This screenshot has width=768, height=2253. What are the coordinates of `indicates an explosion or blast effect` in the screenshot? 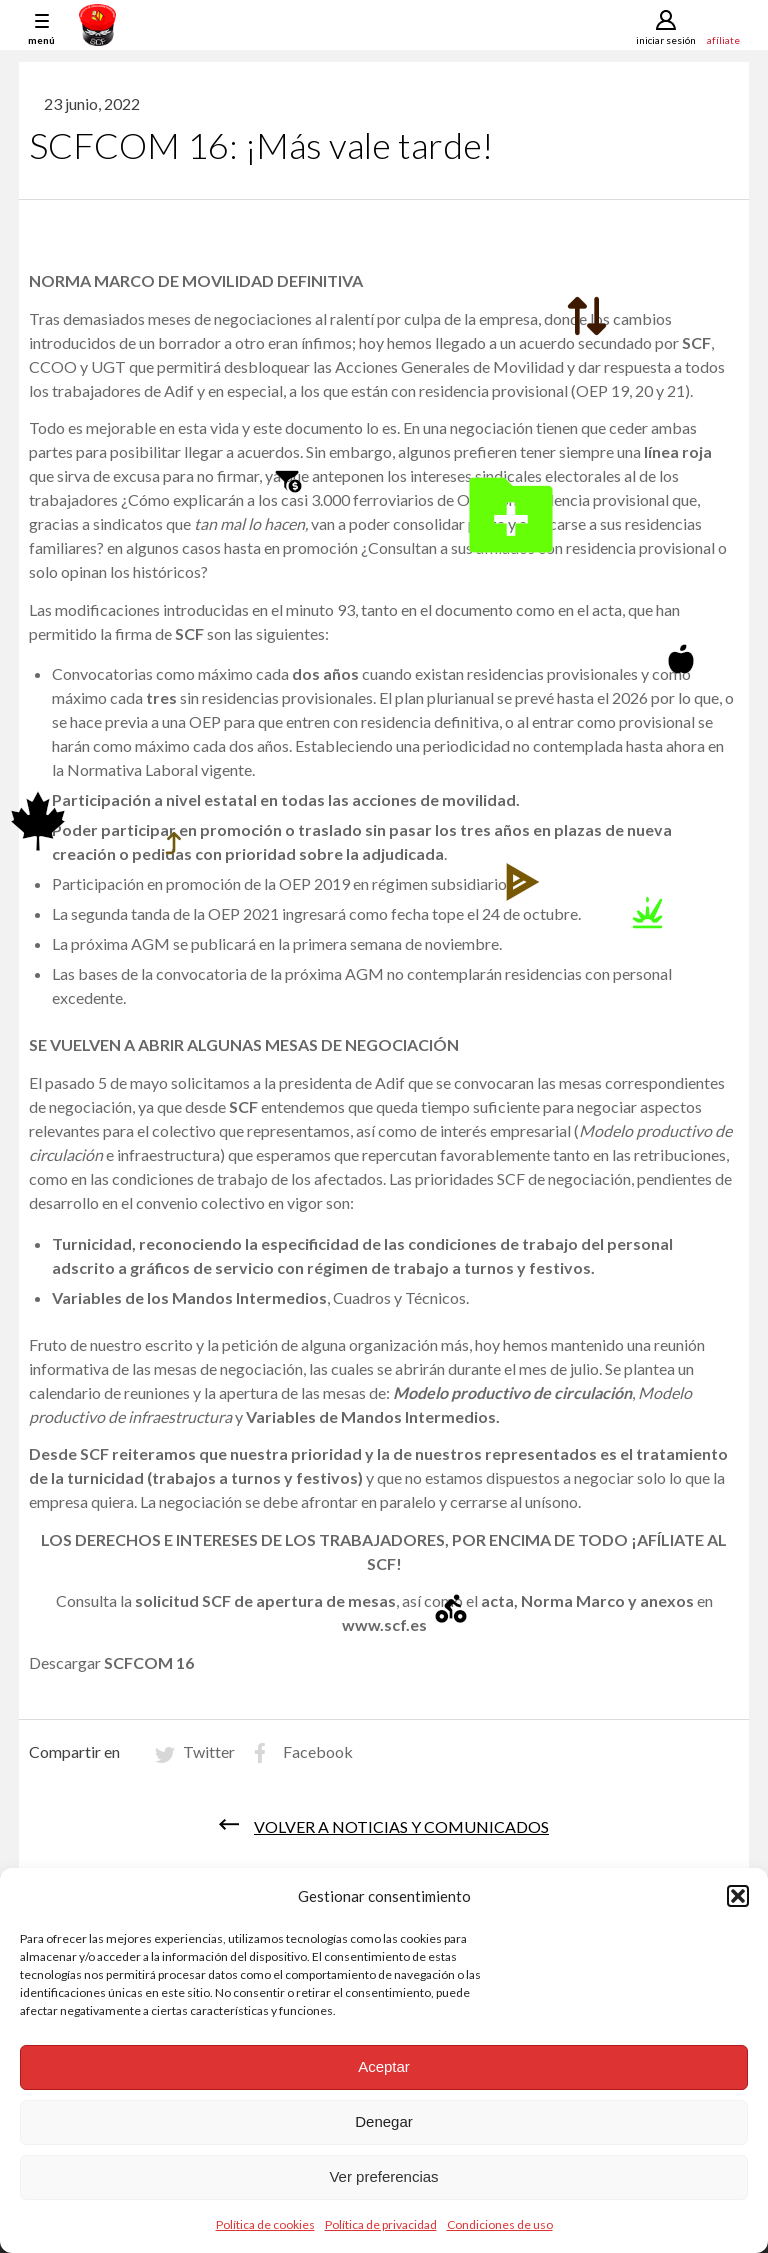 It's located at (647, 913).